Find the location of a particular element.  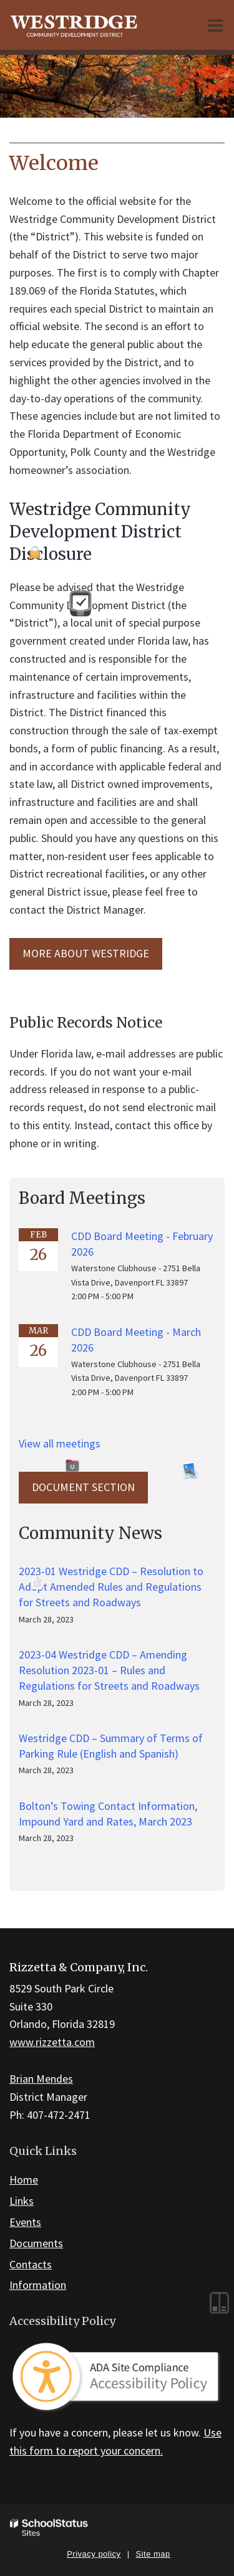

open your dropbox folder is located at coordinates (72, 1466).